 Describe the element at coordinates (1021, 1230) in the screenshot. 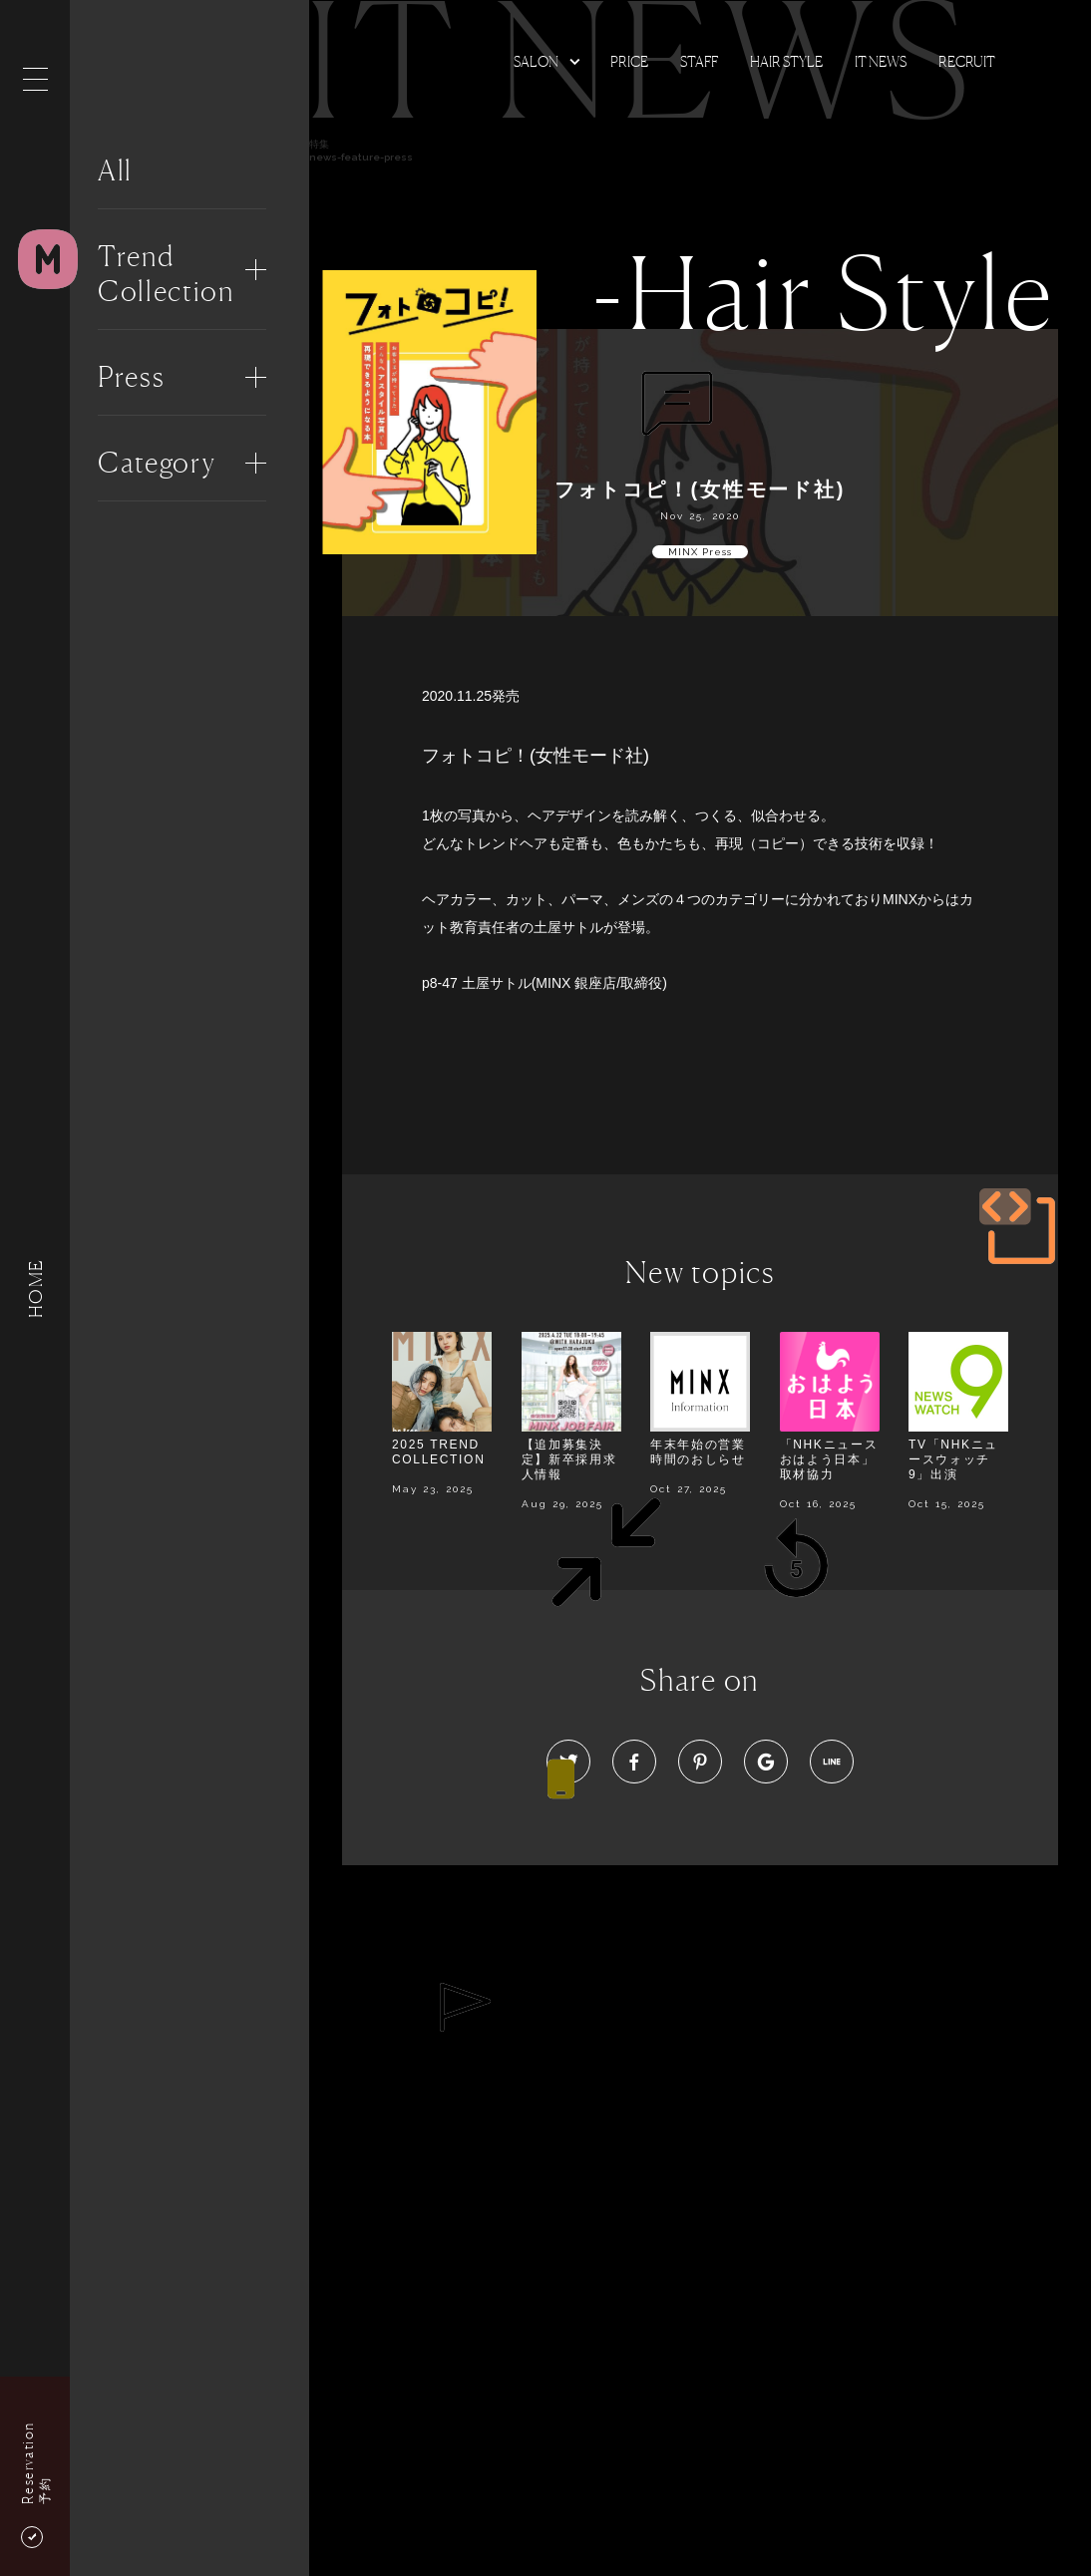

I see `insert a code block or snippet` at that location.